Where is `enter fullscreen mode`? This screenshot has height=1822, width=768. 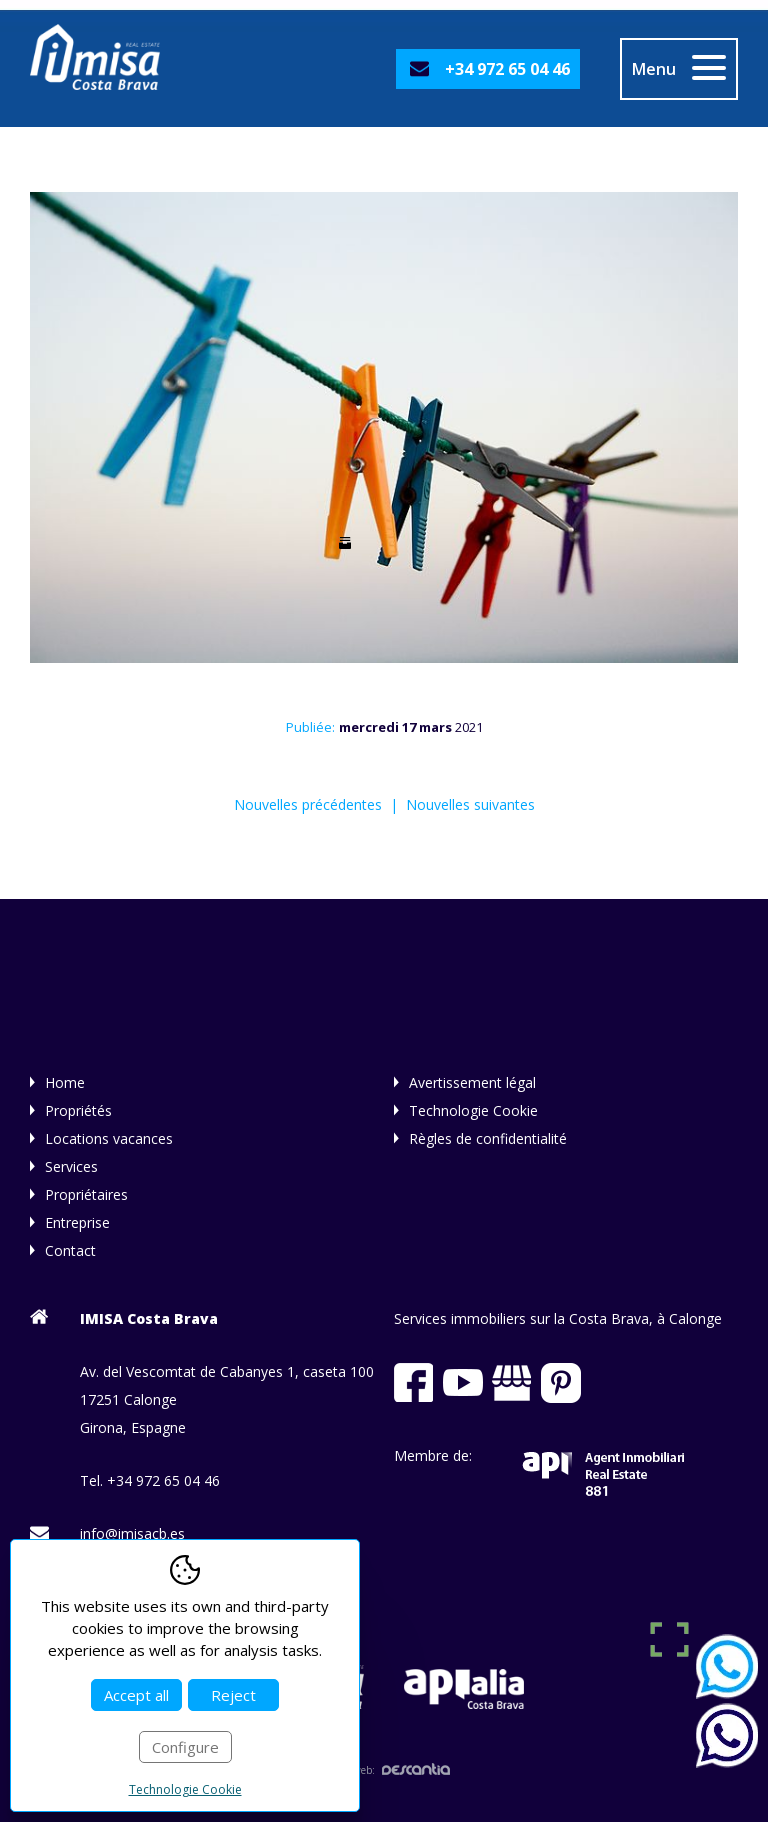 enter fullscreen mode is located at coordinates (669, 1639).